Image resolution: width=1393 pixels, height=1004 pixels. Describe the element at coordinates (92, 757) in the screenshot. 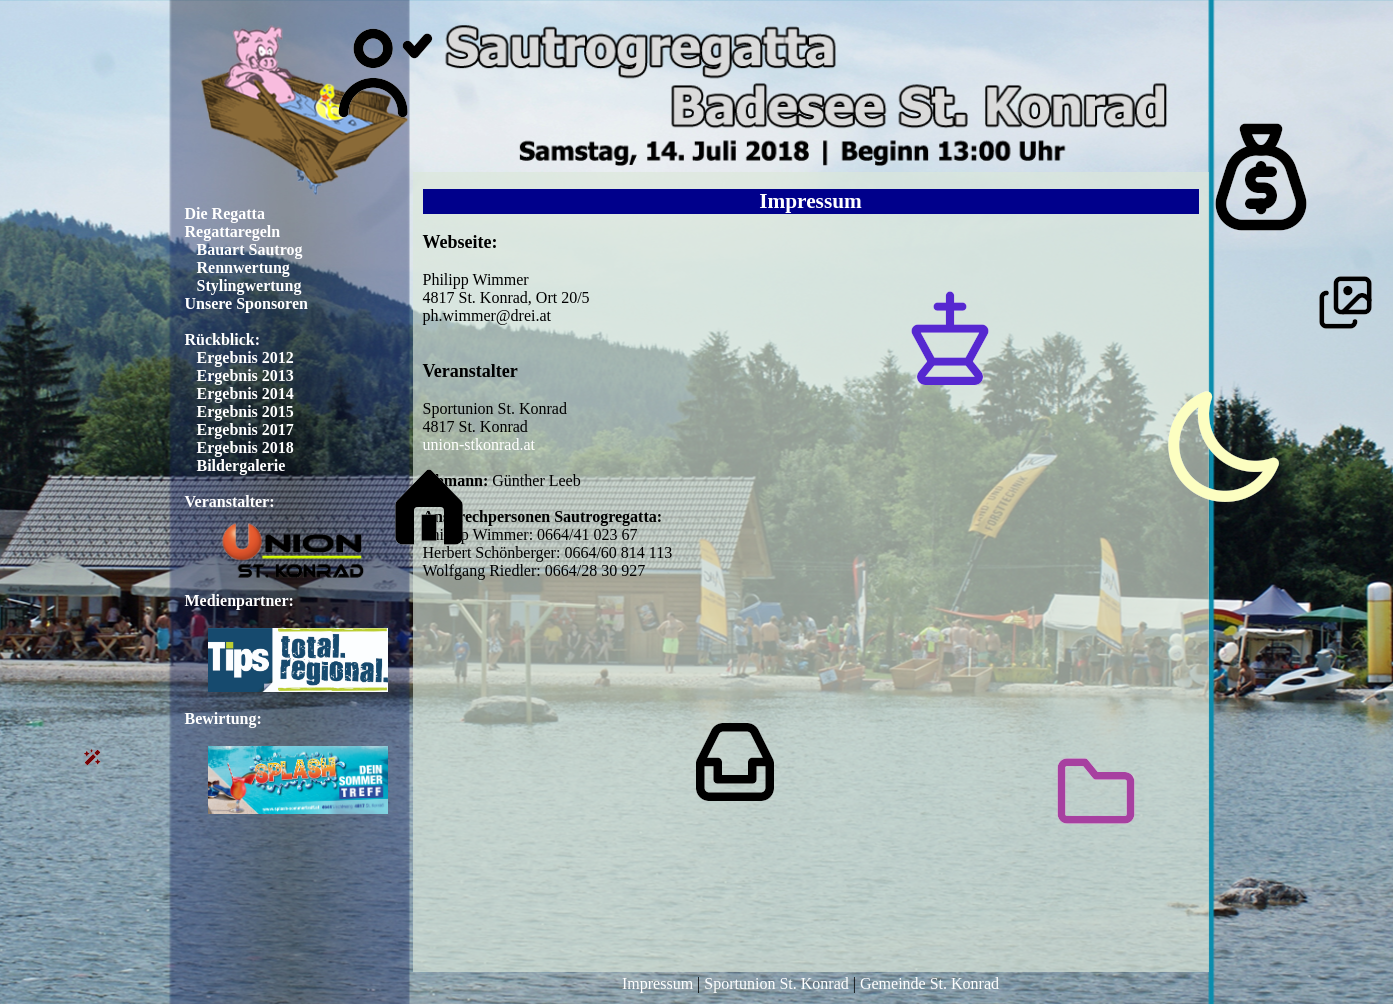

I see `apply automatic enhancements or effects` at that location.